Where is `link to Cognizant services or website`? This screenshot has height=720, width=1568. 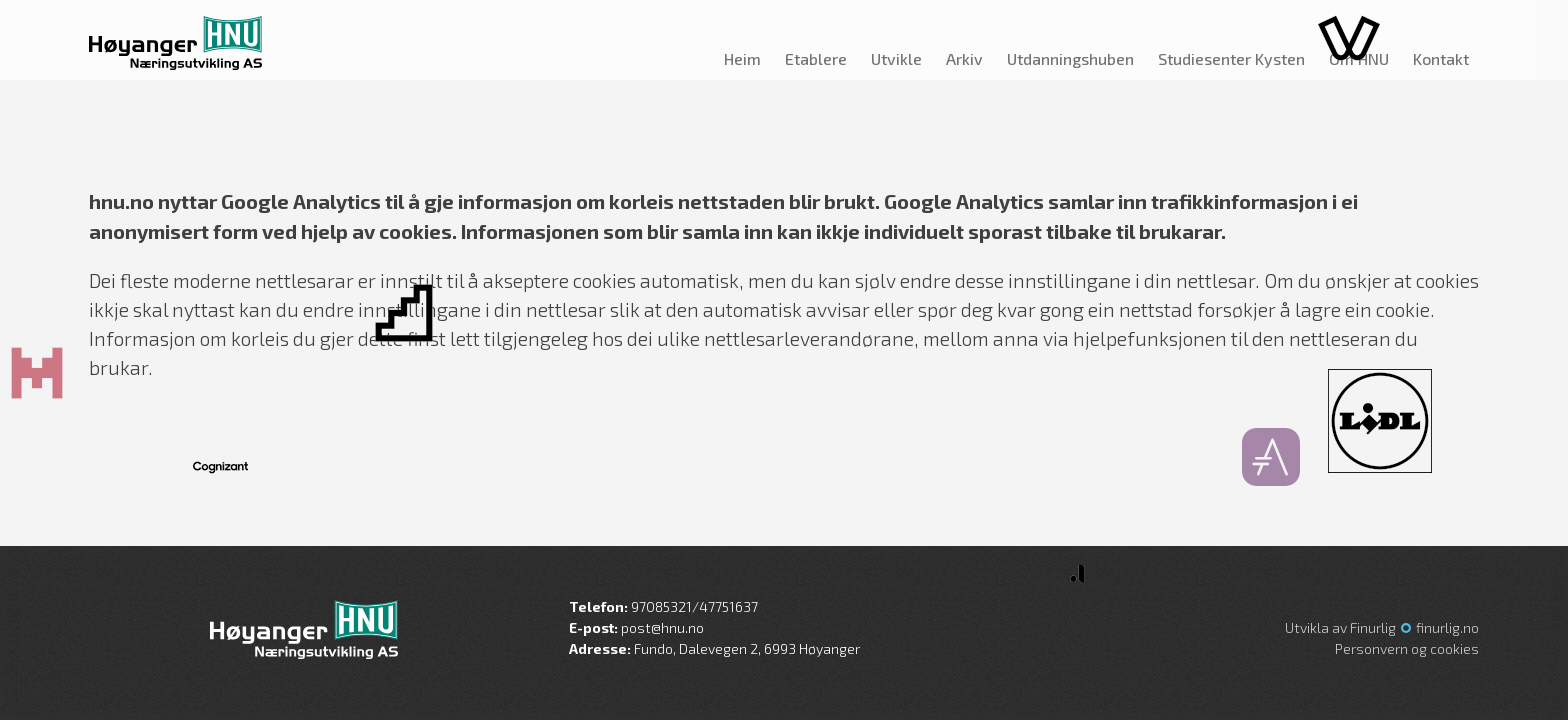 link to Cognizant services or website is located at coordinates (220, 467).